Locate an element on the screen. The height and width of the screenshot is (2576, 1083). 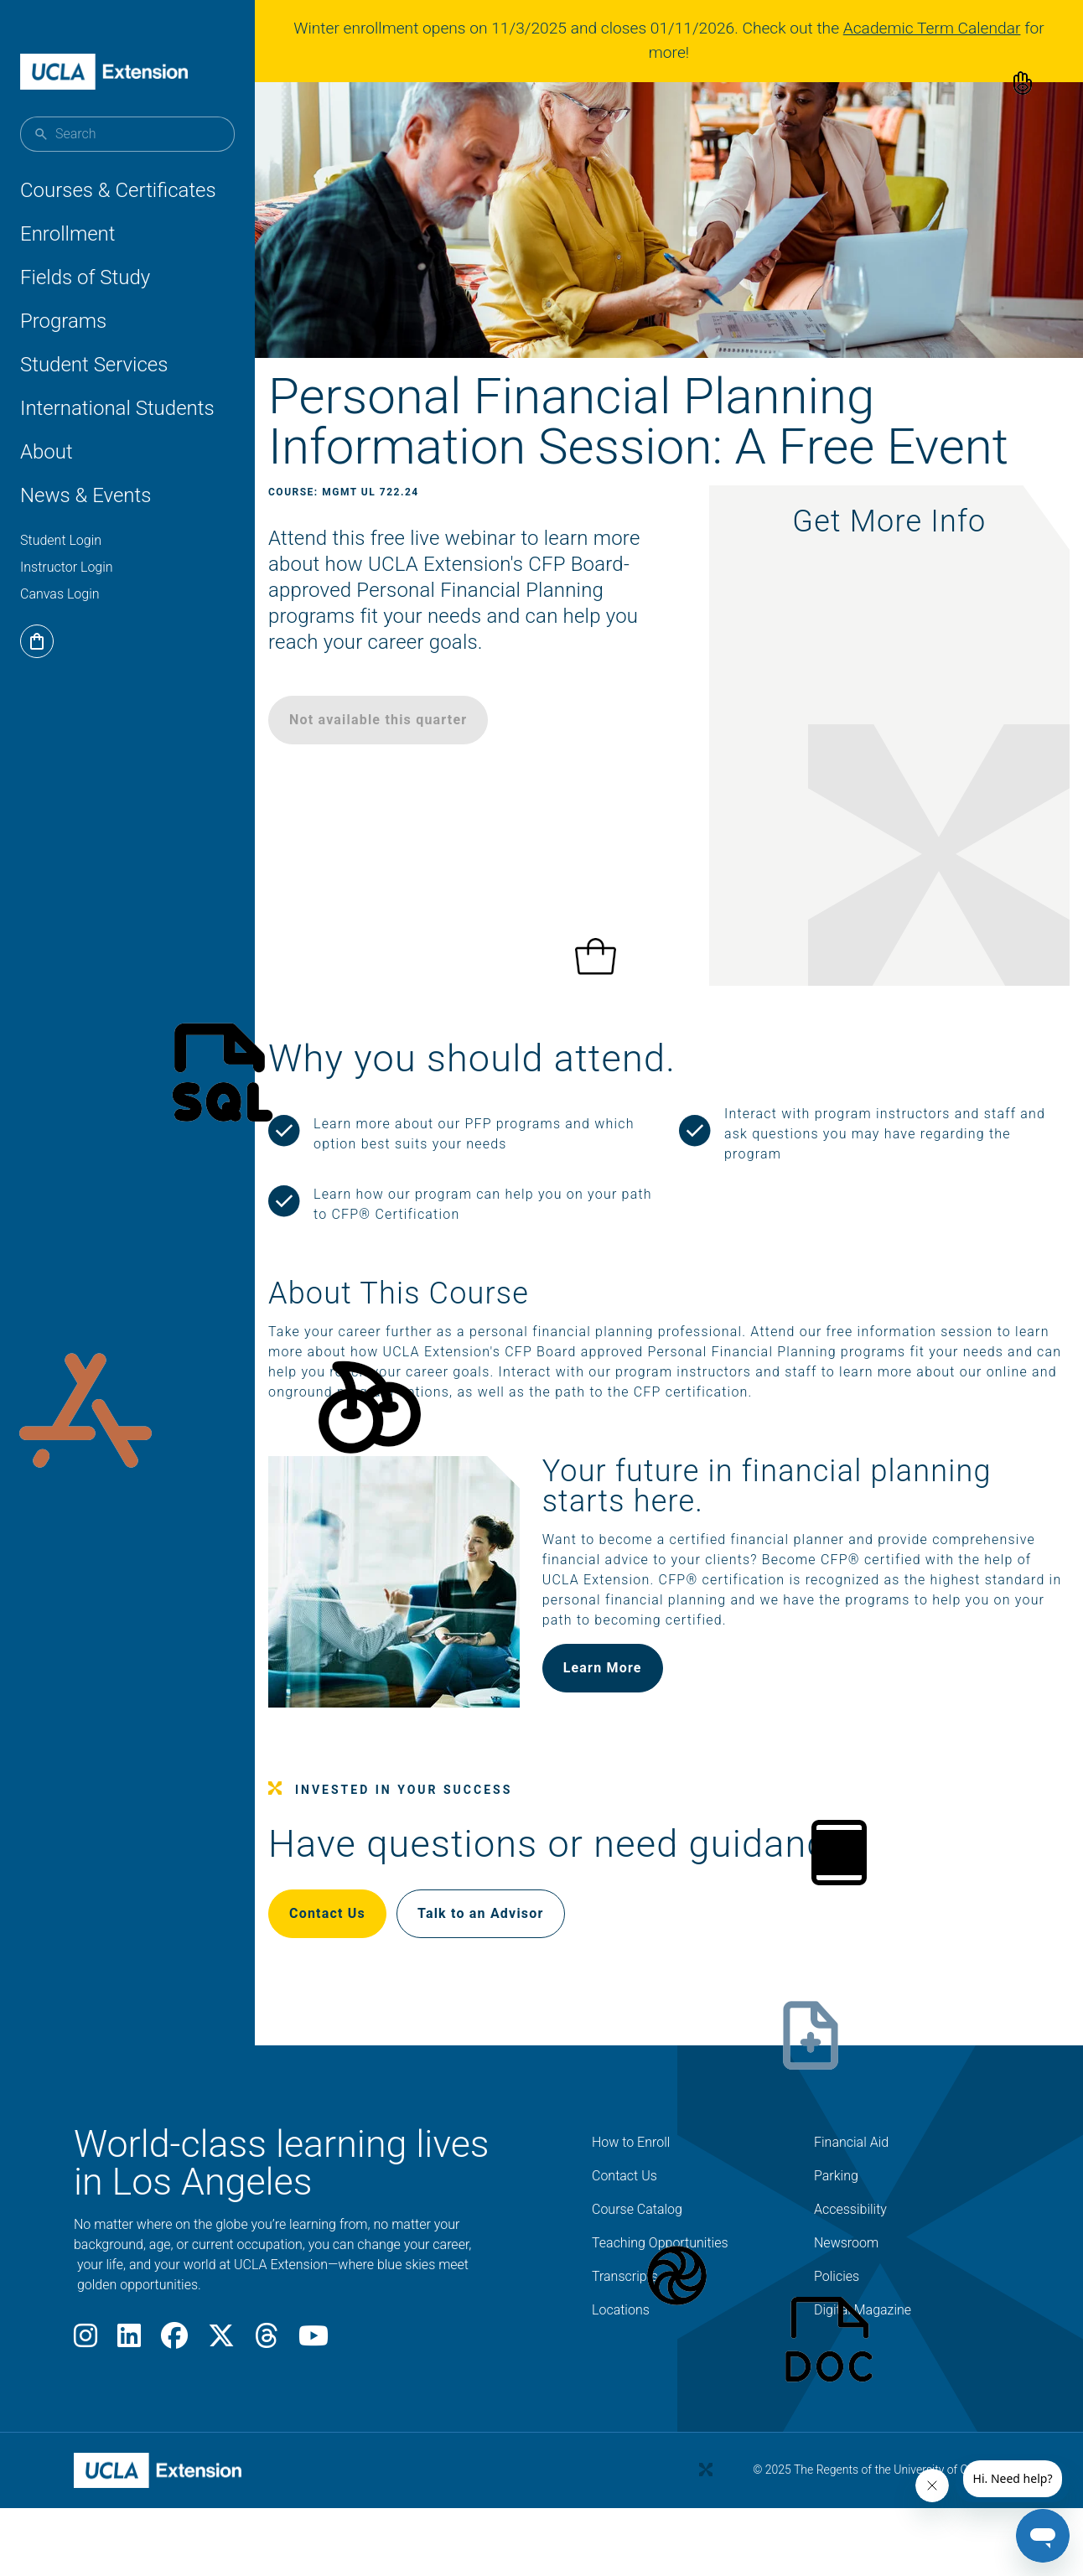
indicates content is loading is located at coordinates (676, 2275).